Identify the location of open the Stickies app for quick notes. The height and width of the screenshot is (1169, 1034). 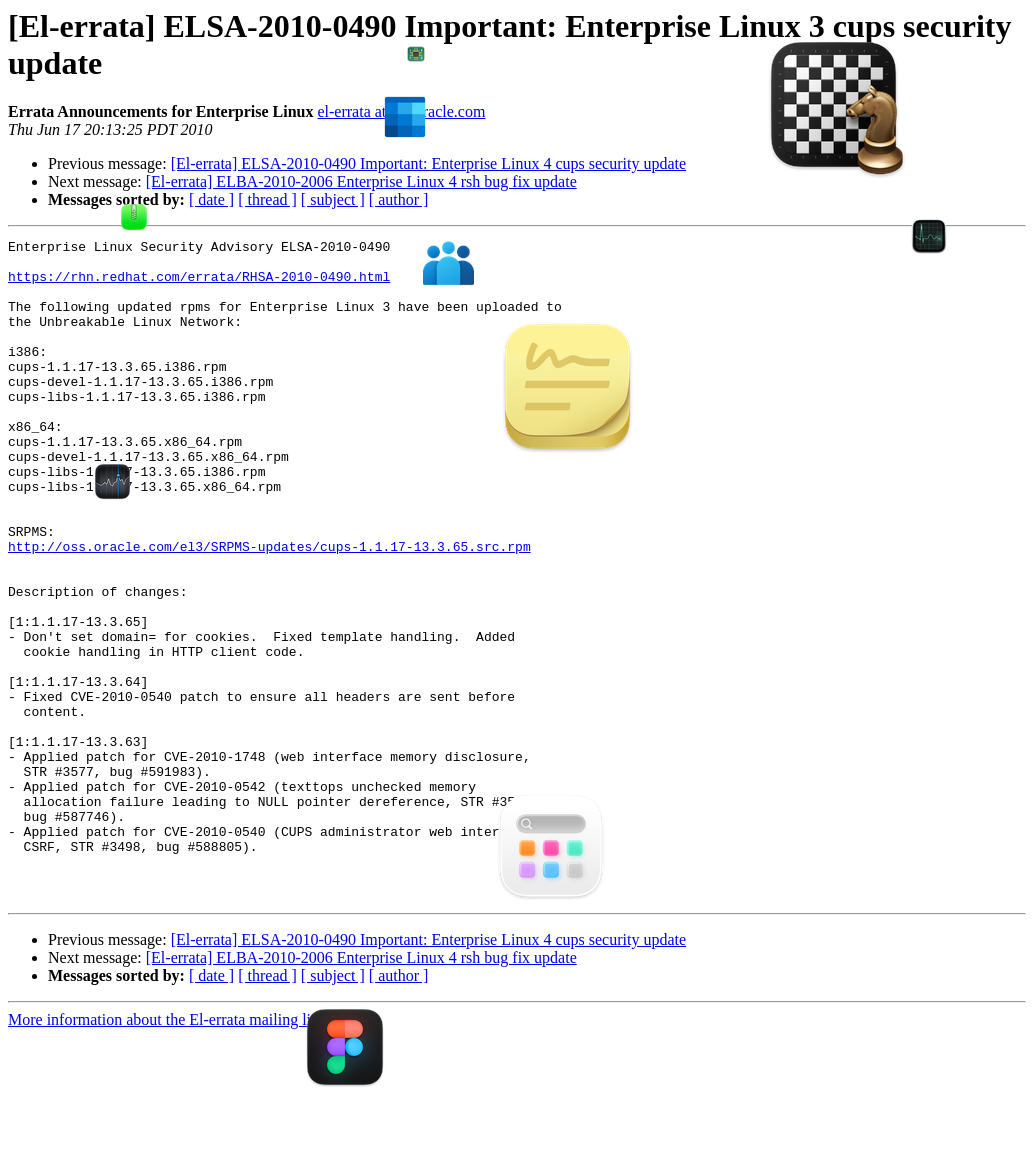
(567, 386).